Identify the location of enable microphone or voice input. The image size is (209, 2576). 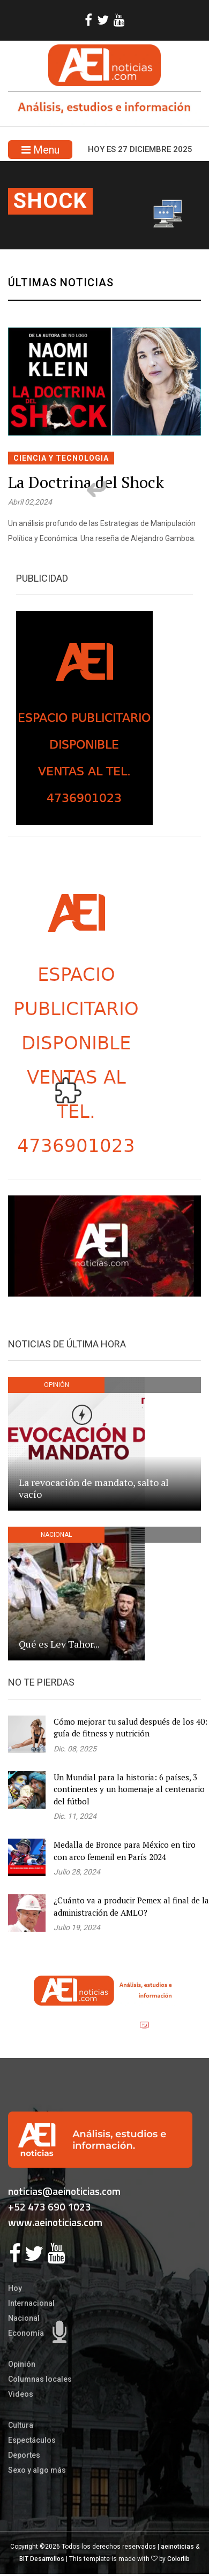
(60, 2331).